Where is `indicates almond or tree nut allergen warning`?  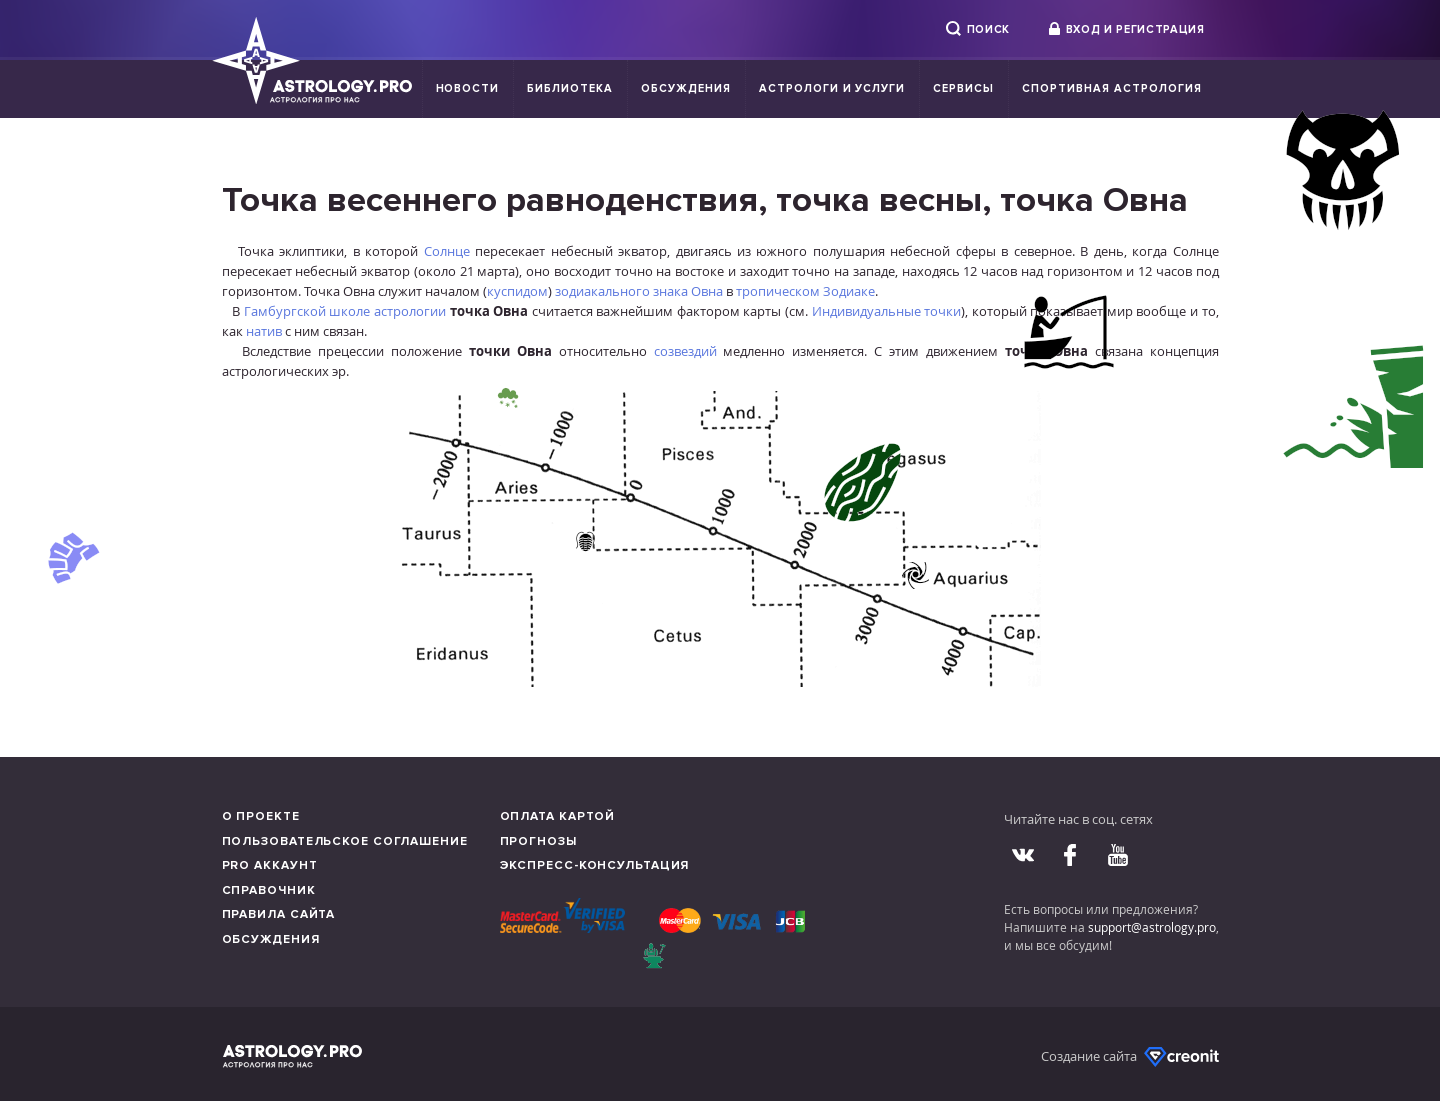 indicates almond or tree nut allergen warning is located at coordinates (862, 482).